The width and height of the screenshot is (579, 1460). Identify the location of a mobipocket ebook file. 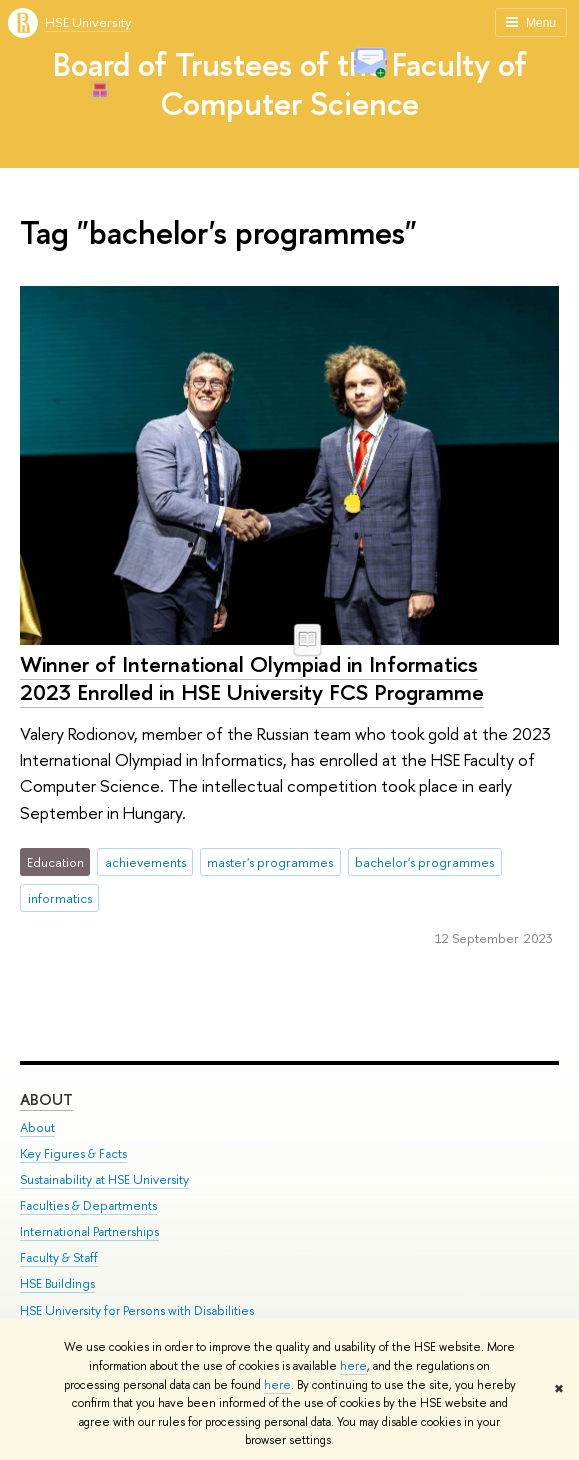
(307, 639).